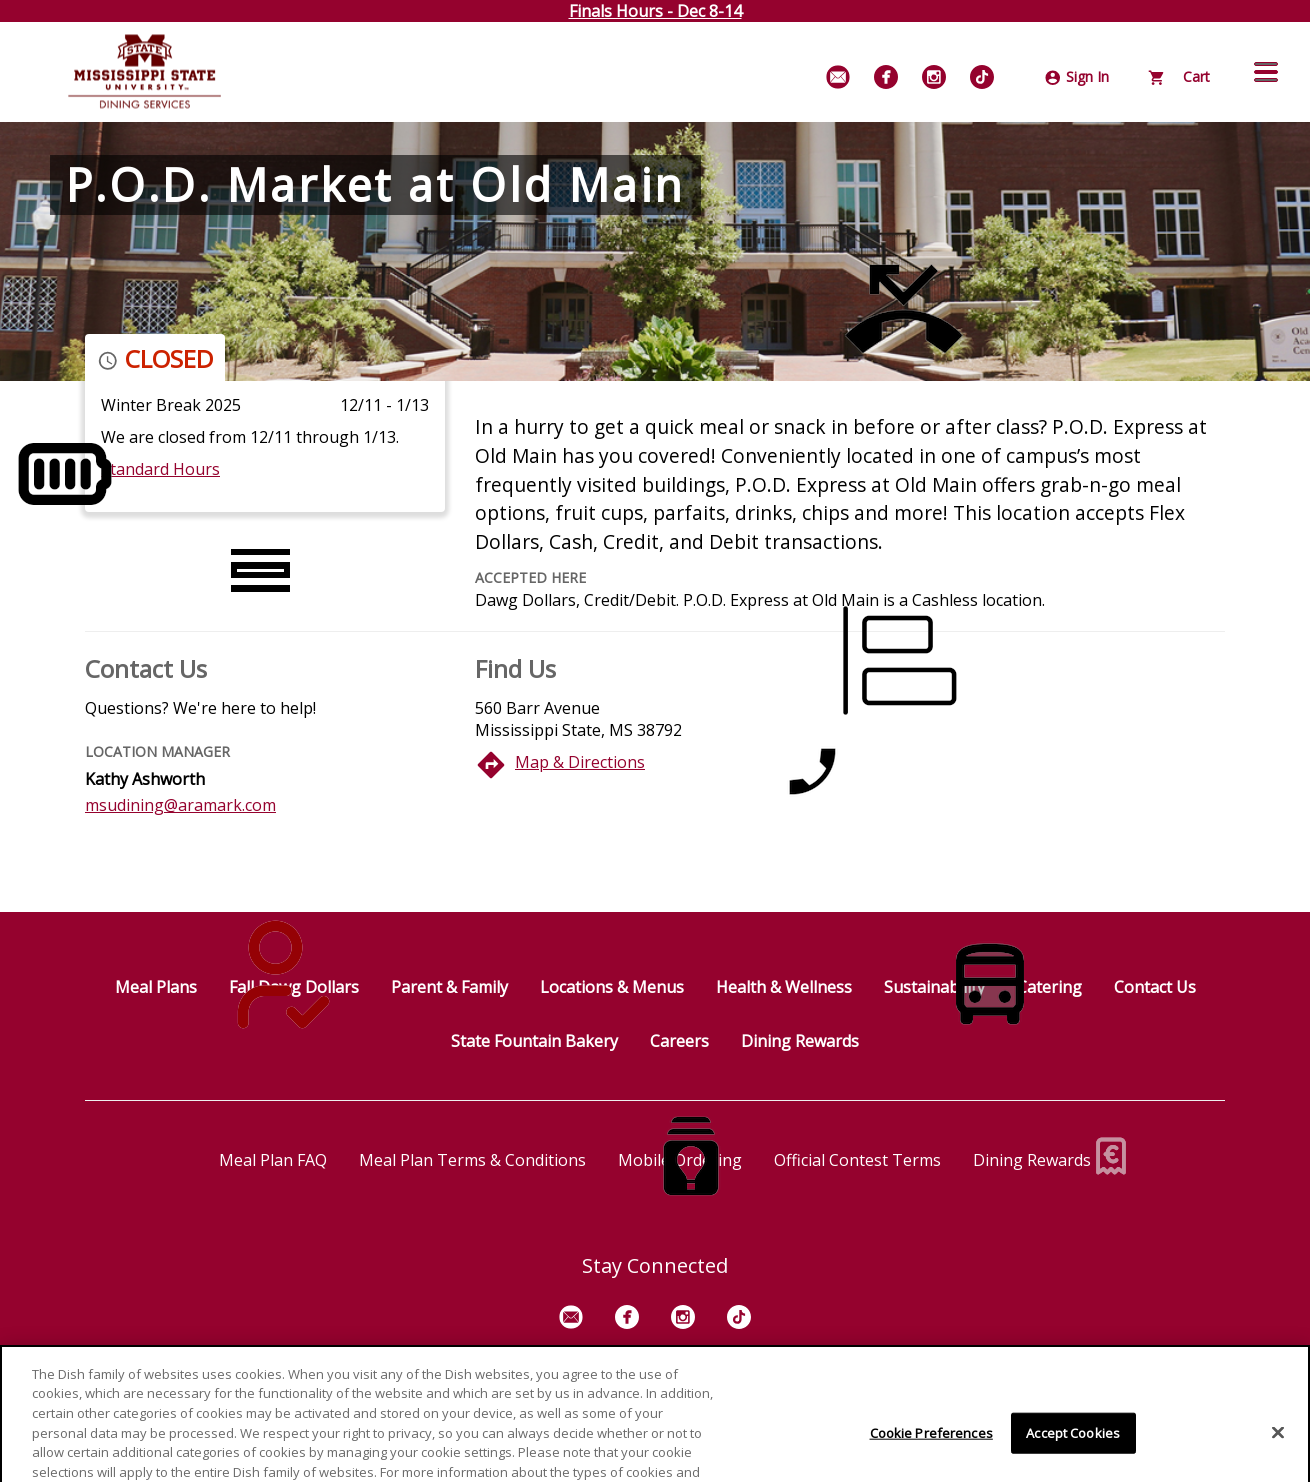 The height and width of the screenshot is (1482, 1310). I want to click on view euro transaction receipt, so click(1111, 1156).